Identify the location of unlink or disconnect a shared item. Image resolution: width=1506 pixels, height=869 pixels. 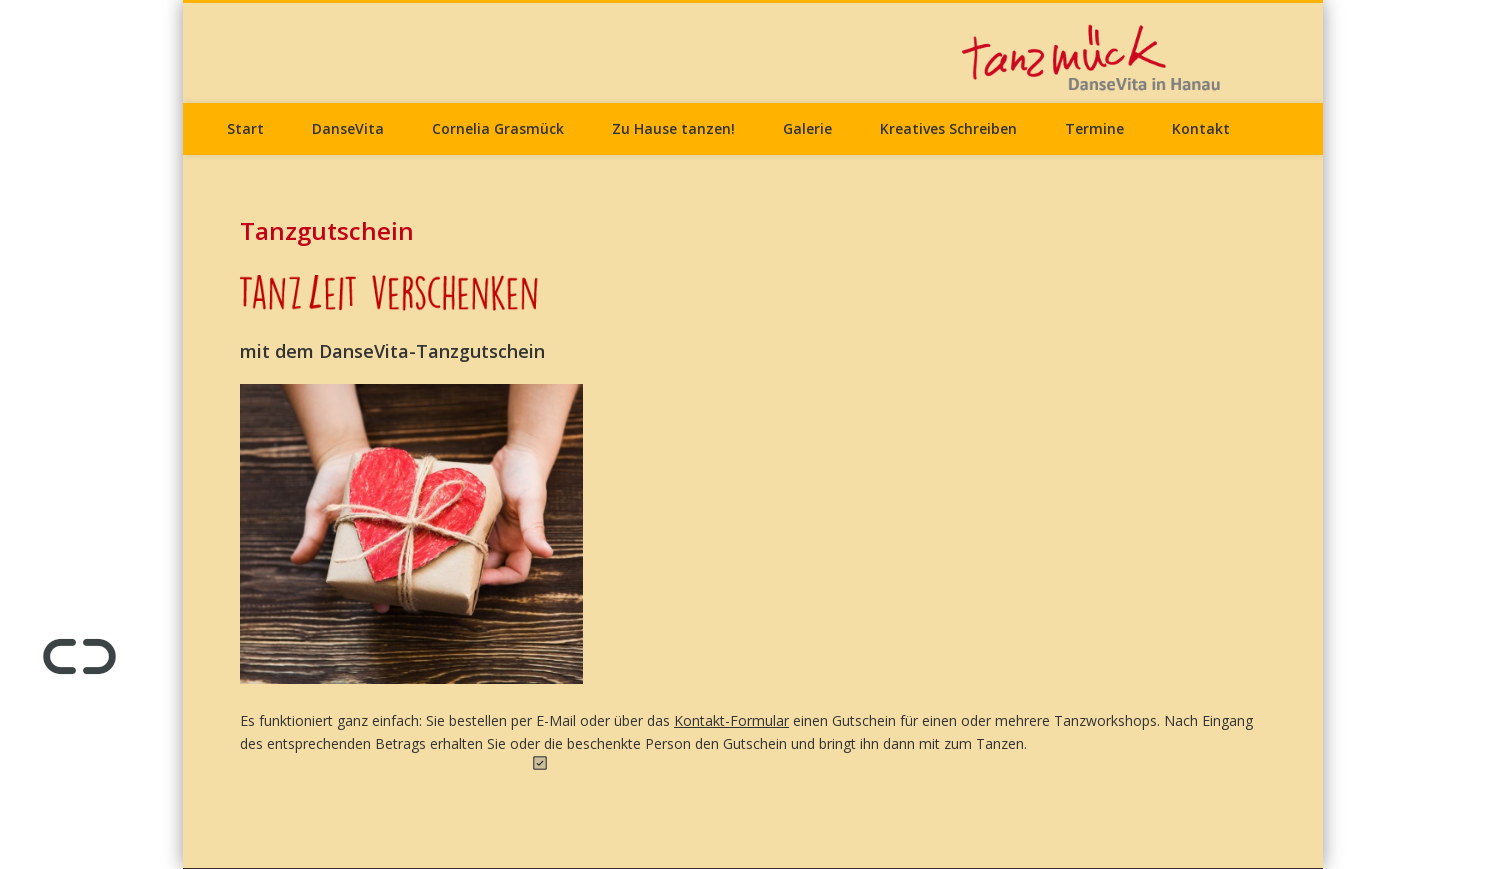
(79, 656).